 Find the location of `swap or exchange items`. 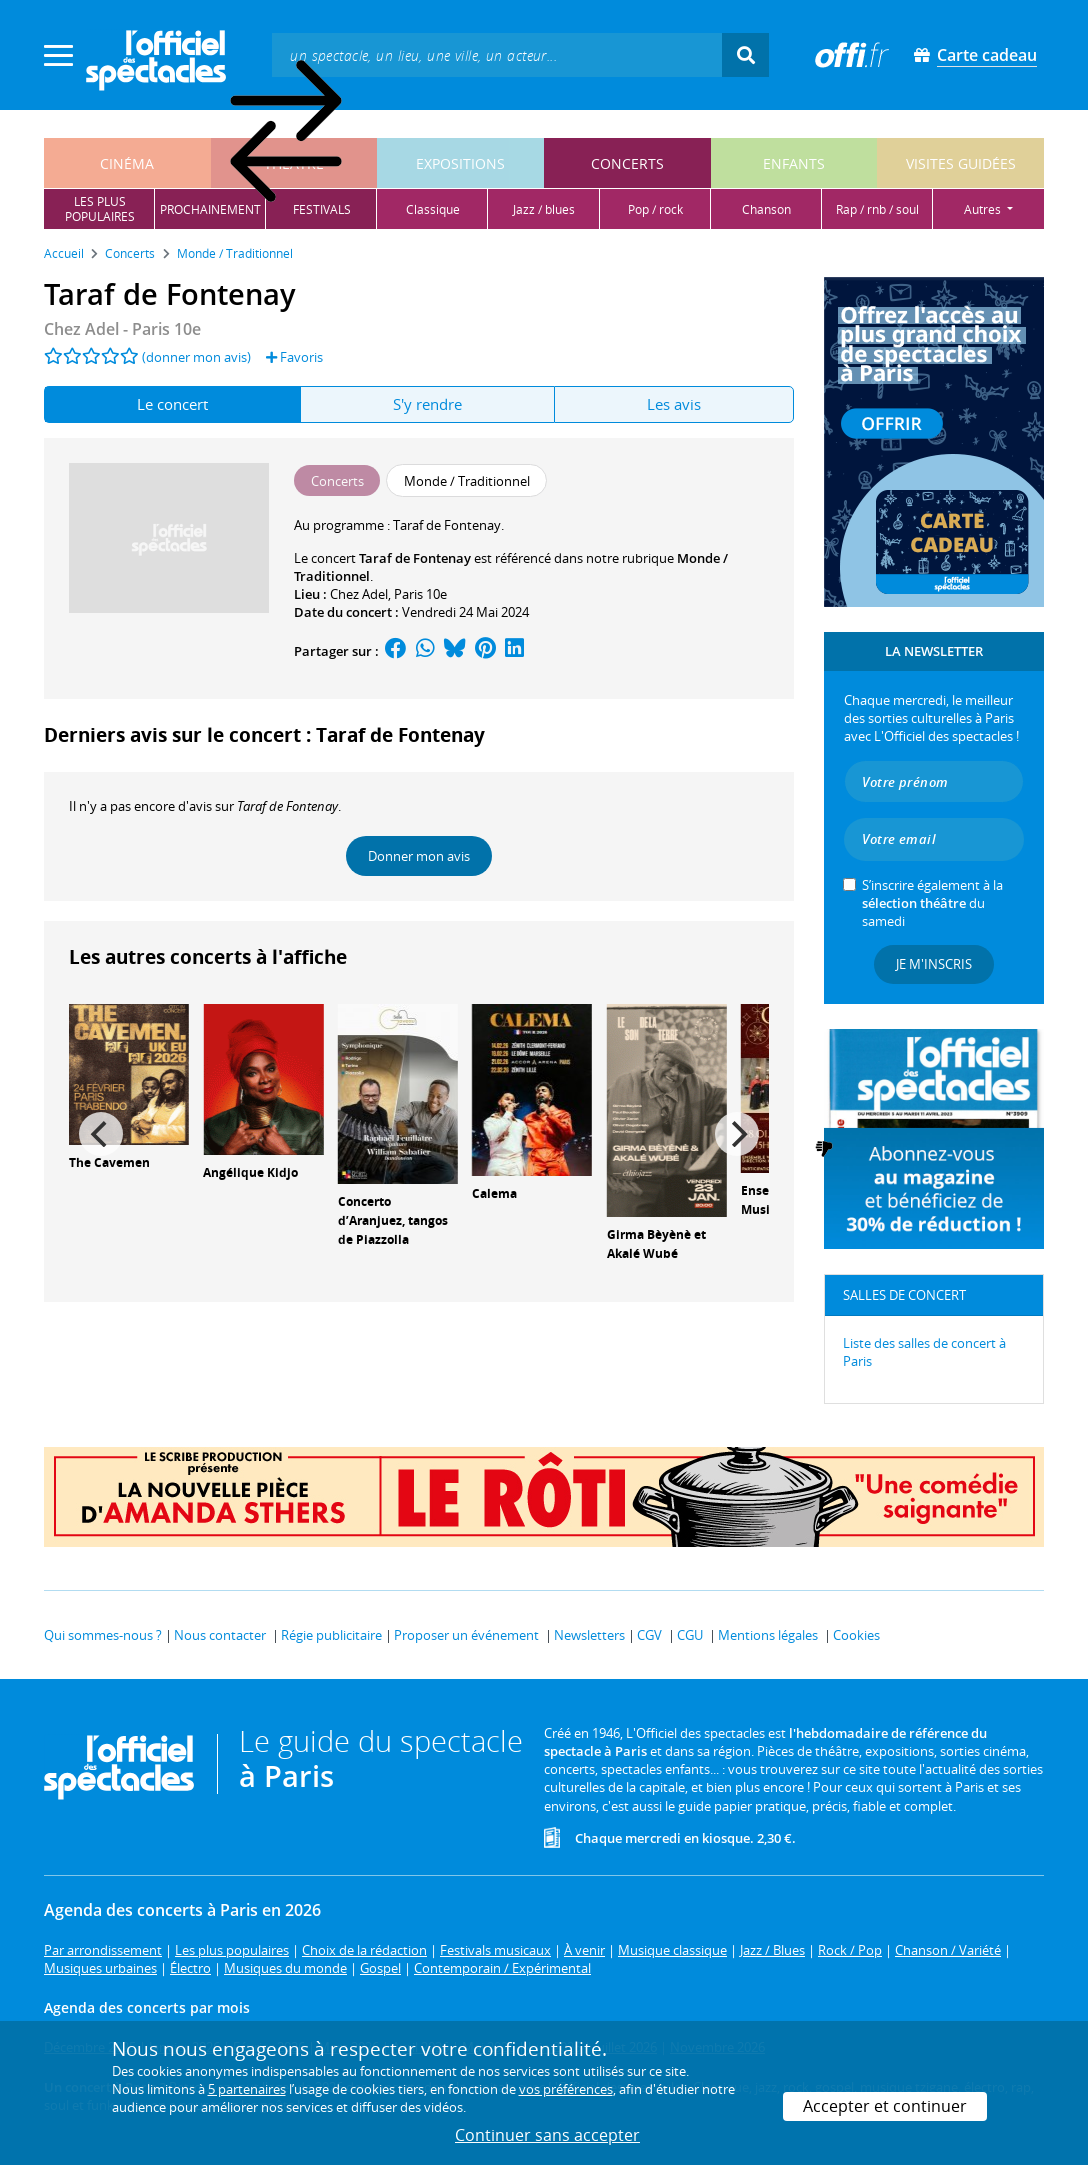

swap or exchange items is located at coordinates (286, 131).